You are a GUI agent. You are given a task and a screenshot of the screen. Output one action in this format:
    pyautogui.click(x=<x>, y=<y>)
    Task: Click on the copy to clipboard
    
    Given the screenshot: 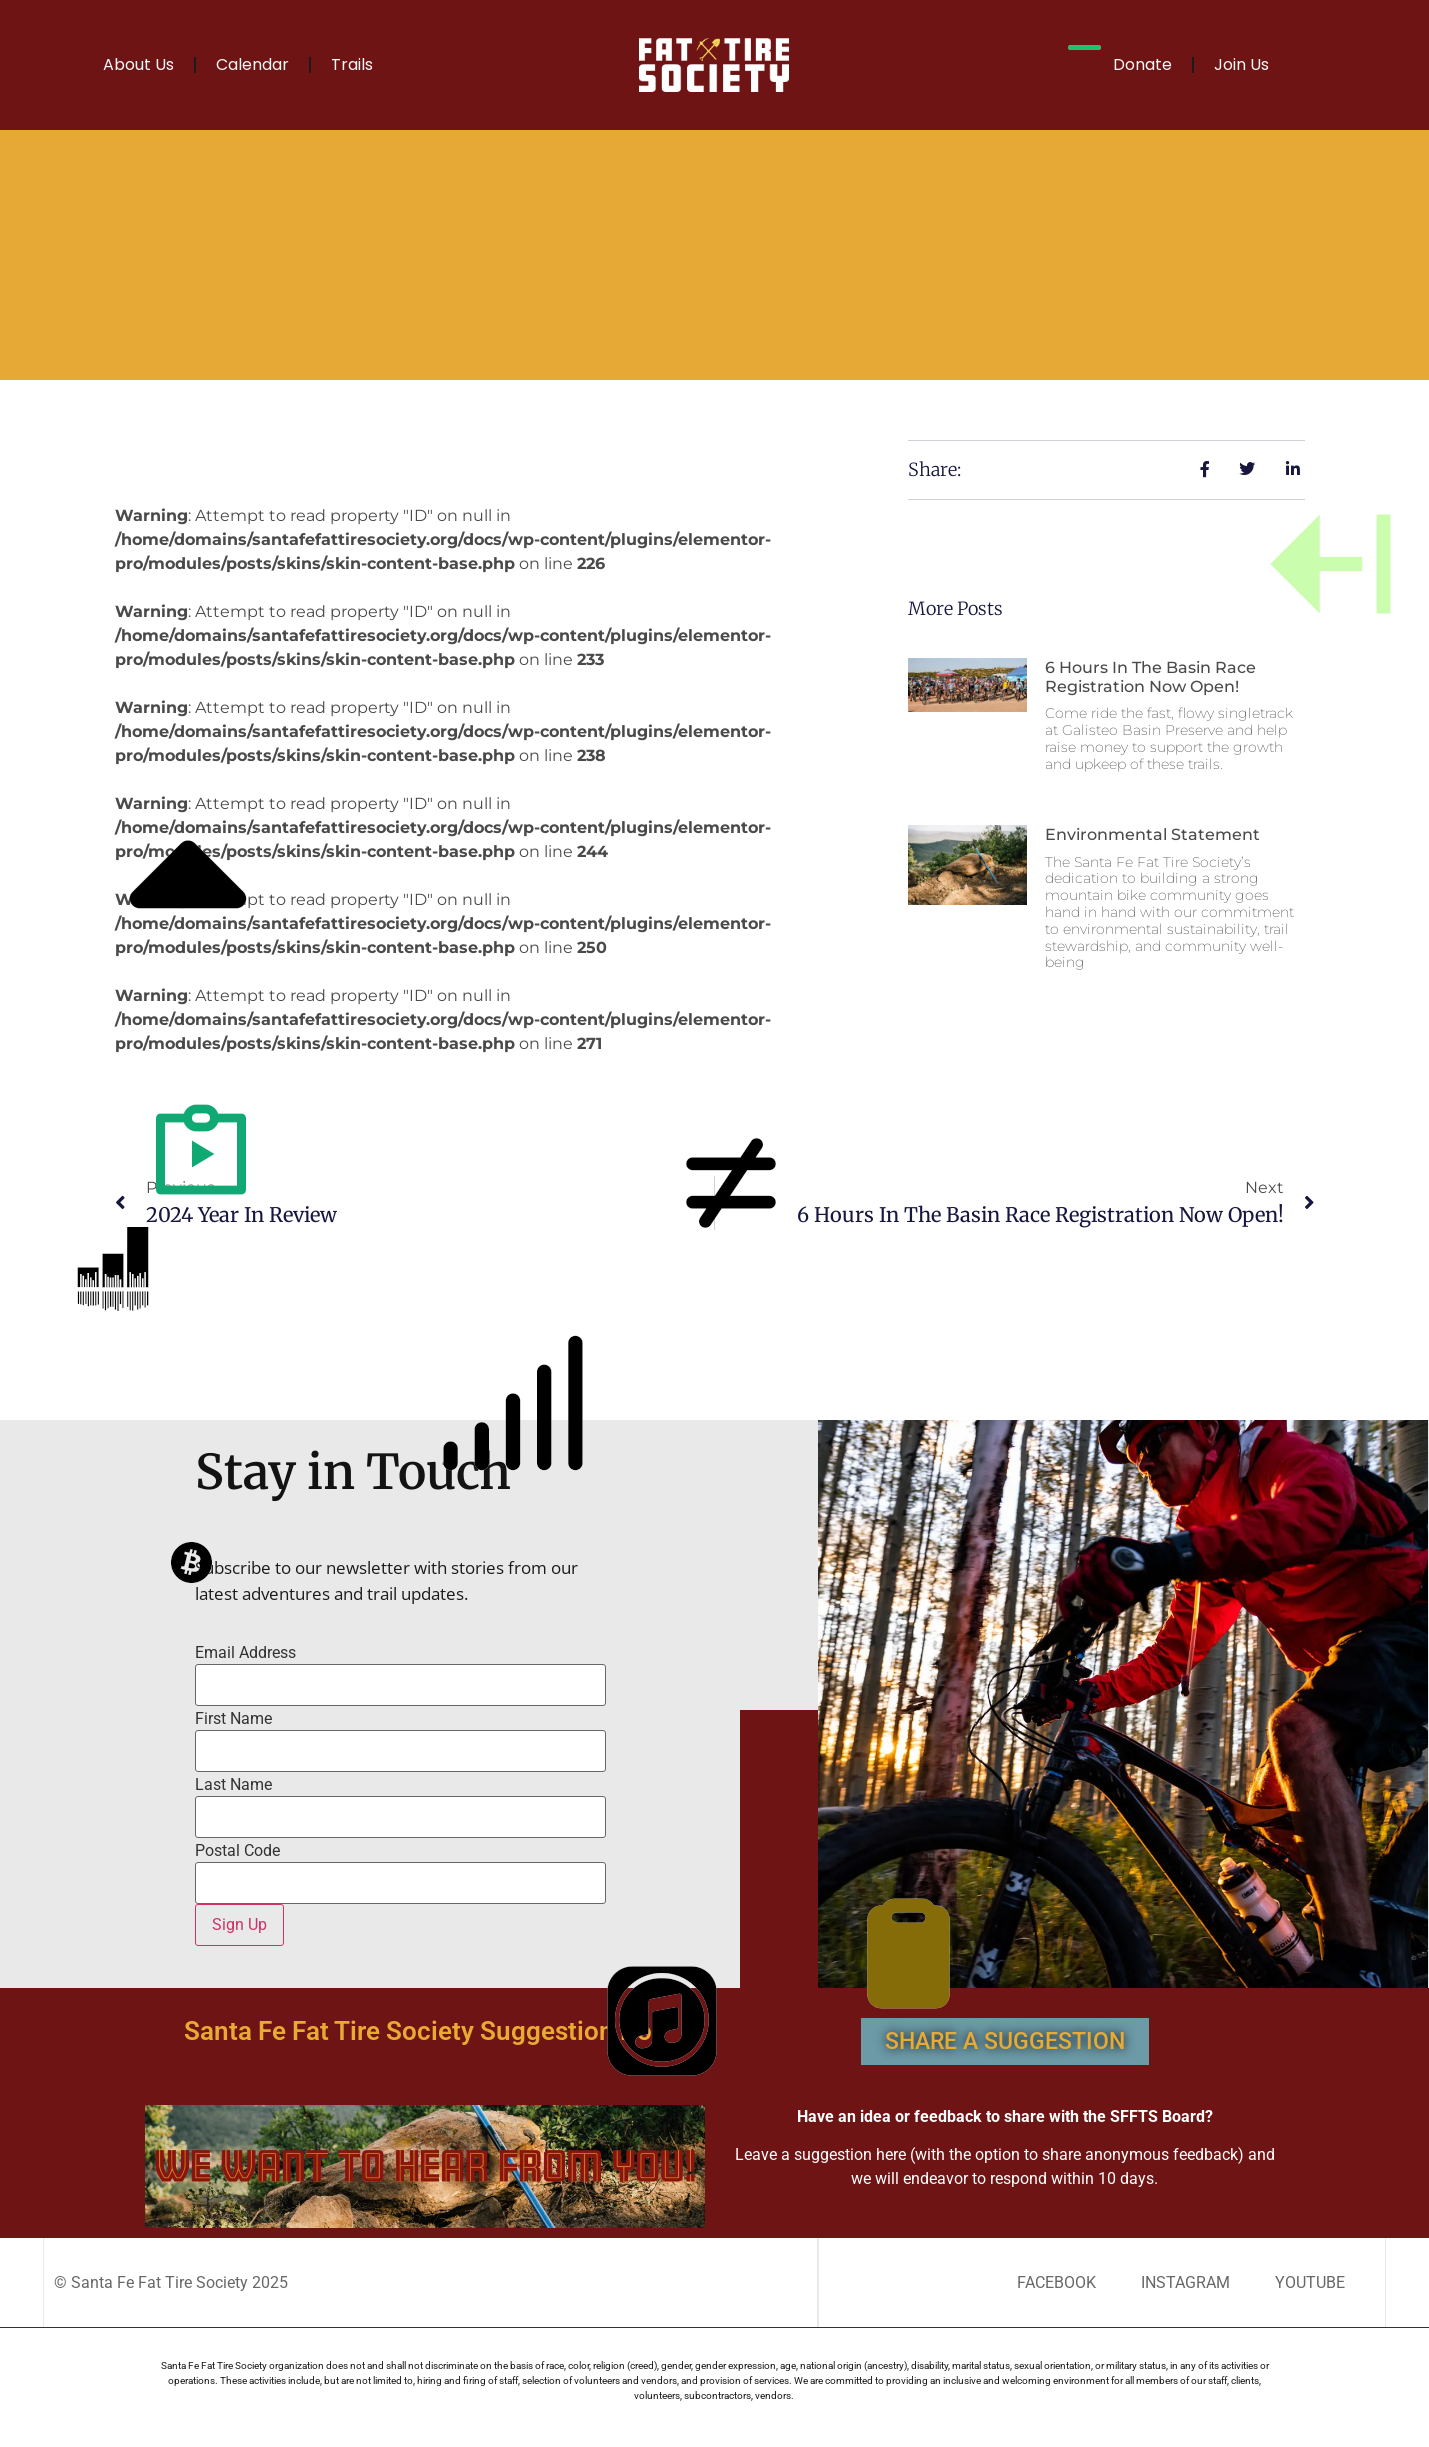 What is the action you would take?
    pyautogui.click(x=908, y=1953)
    